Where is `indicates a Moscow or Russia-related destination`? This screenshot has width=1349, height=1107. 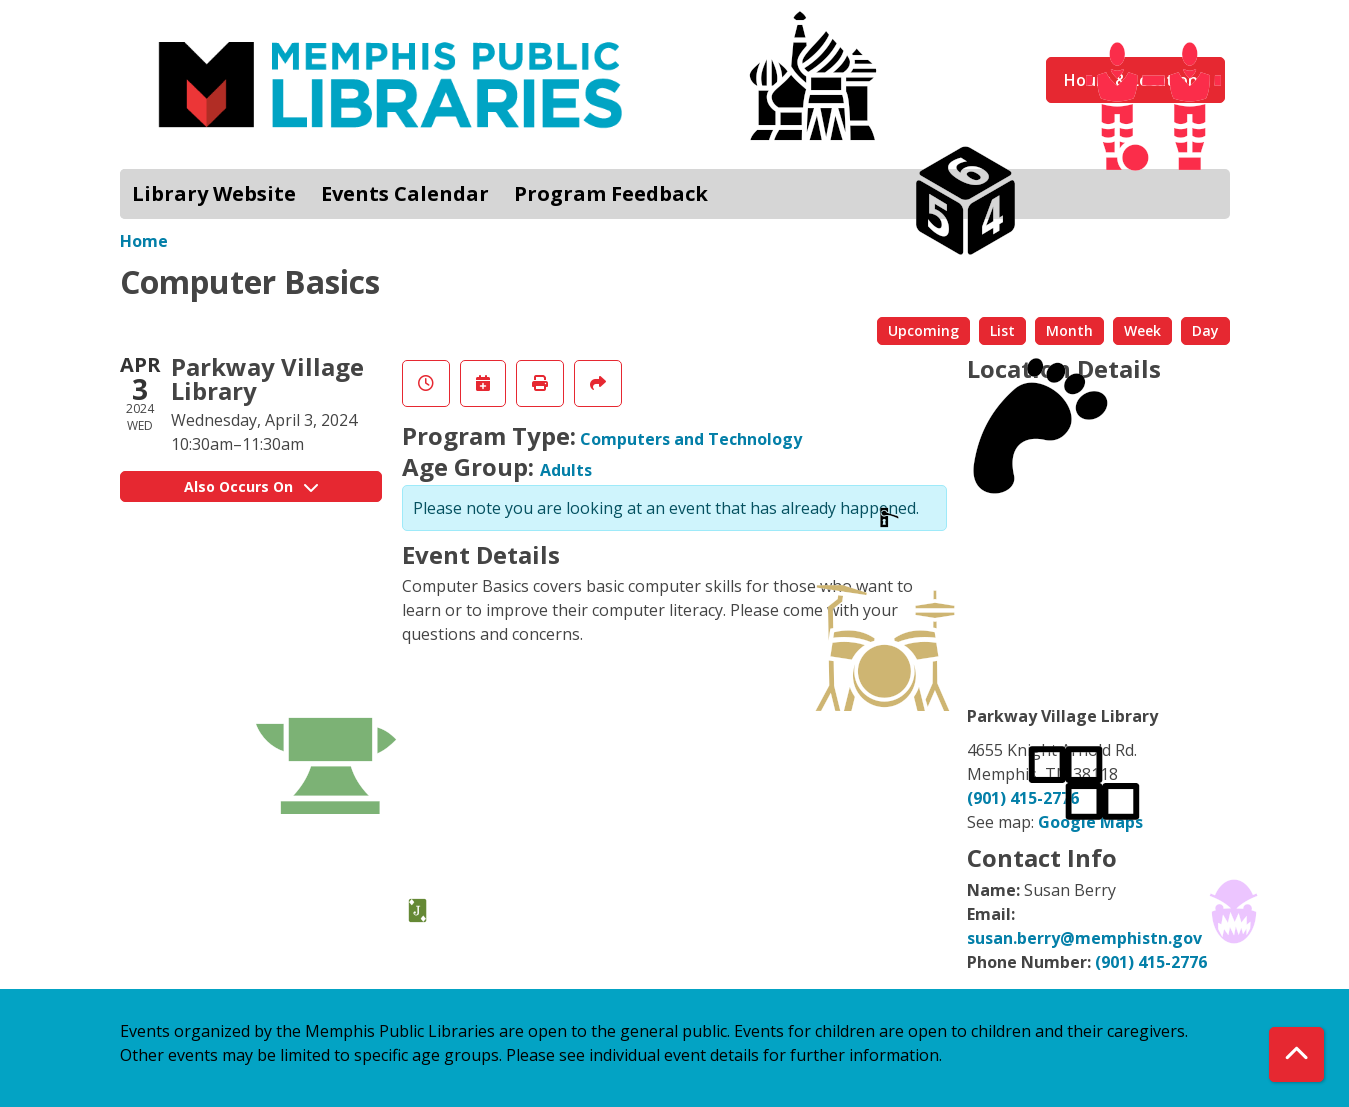
indicates a Moscow or Russia-related destination is located at coordinates (813, 75).